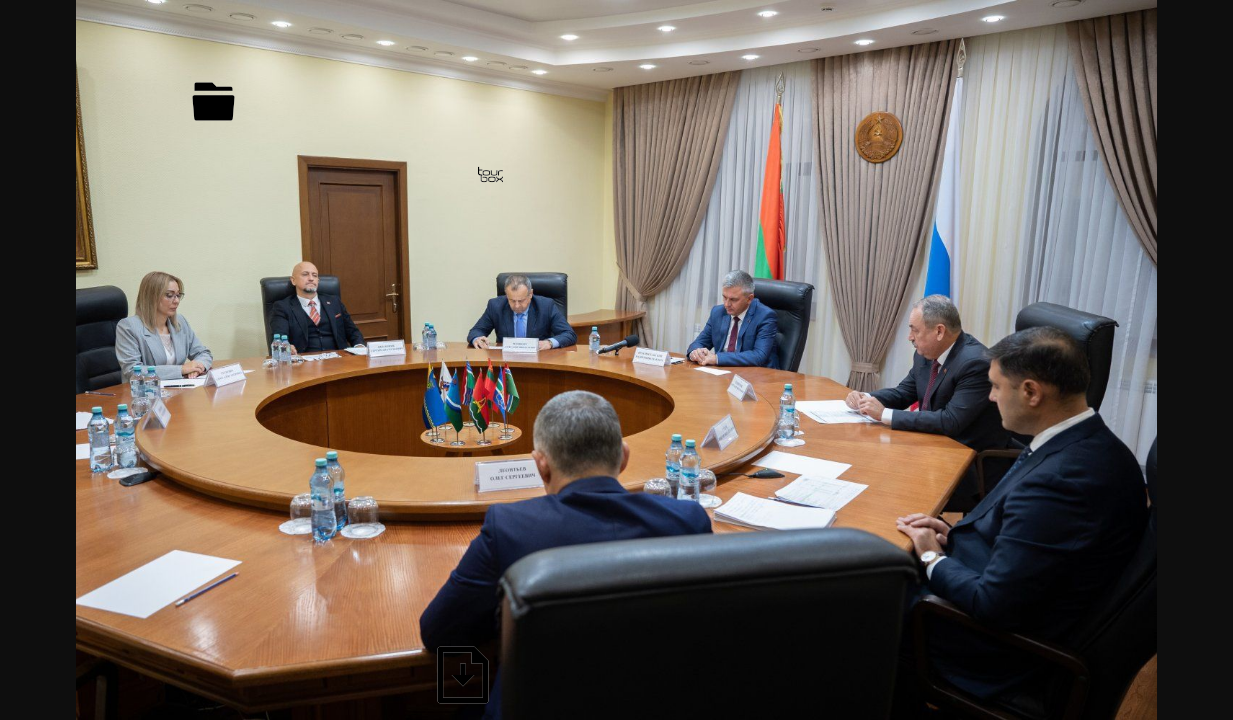  I want to click on open folder to view contents, so click(213, 101).